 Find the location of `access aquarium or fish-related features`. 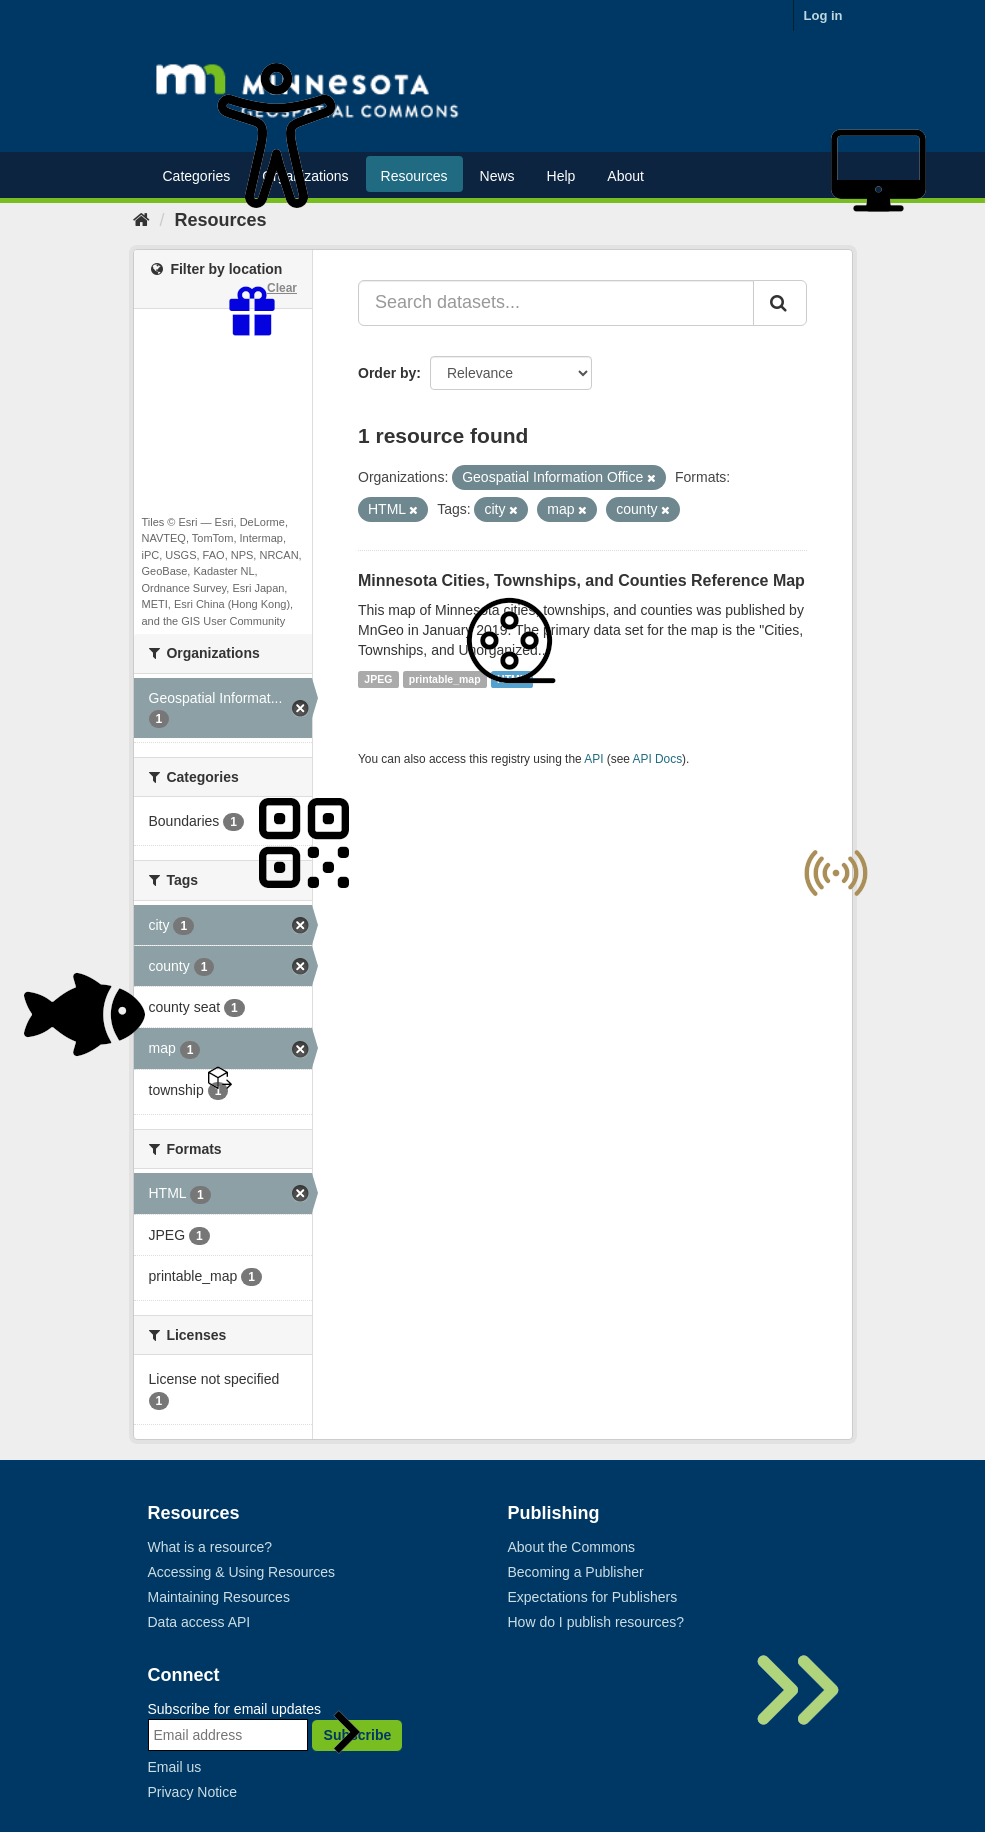

access aquarium or fish-related features is located at coordinates (84, 1014).